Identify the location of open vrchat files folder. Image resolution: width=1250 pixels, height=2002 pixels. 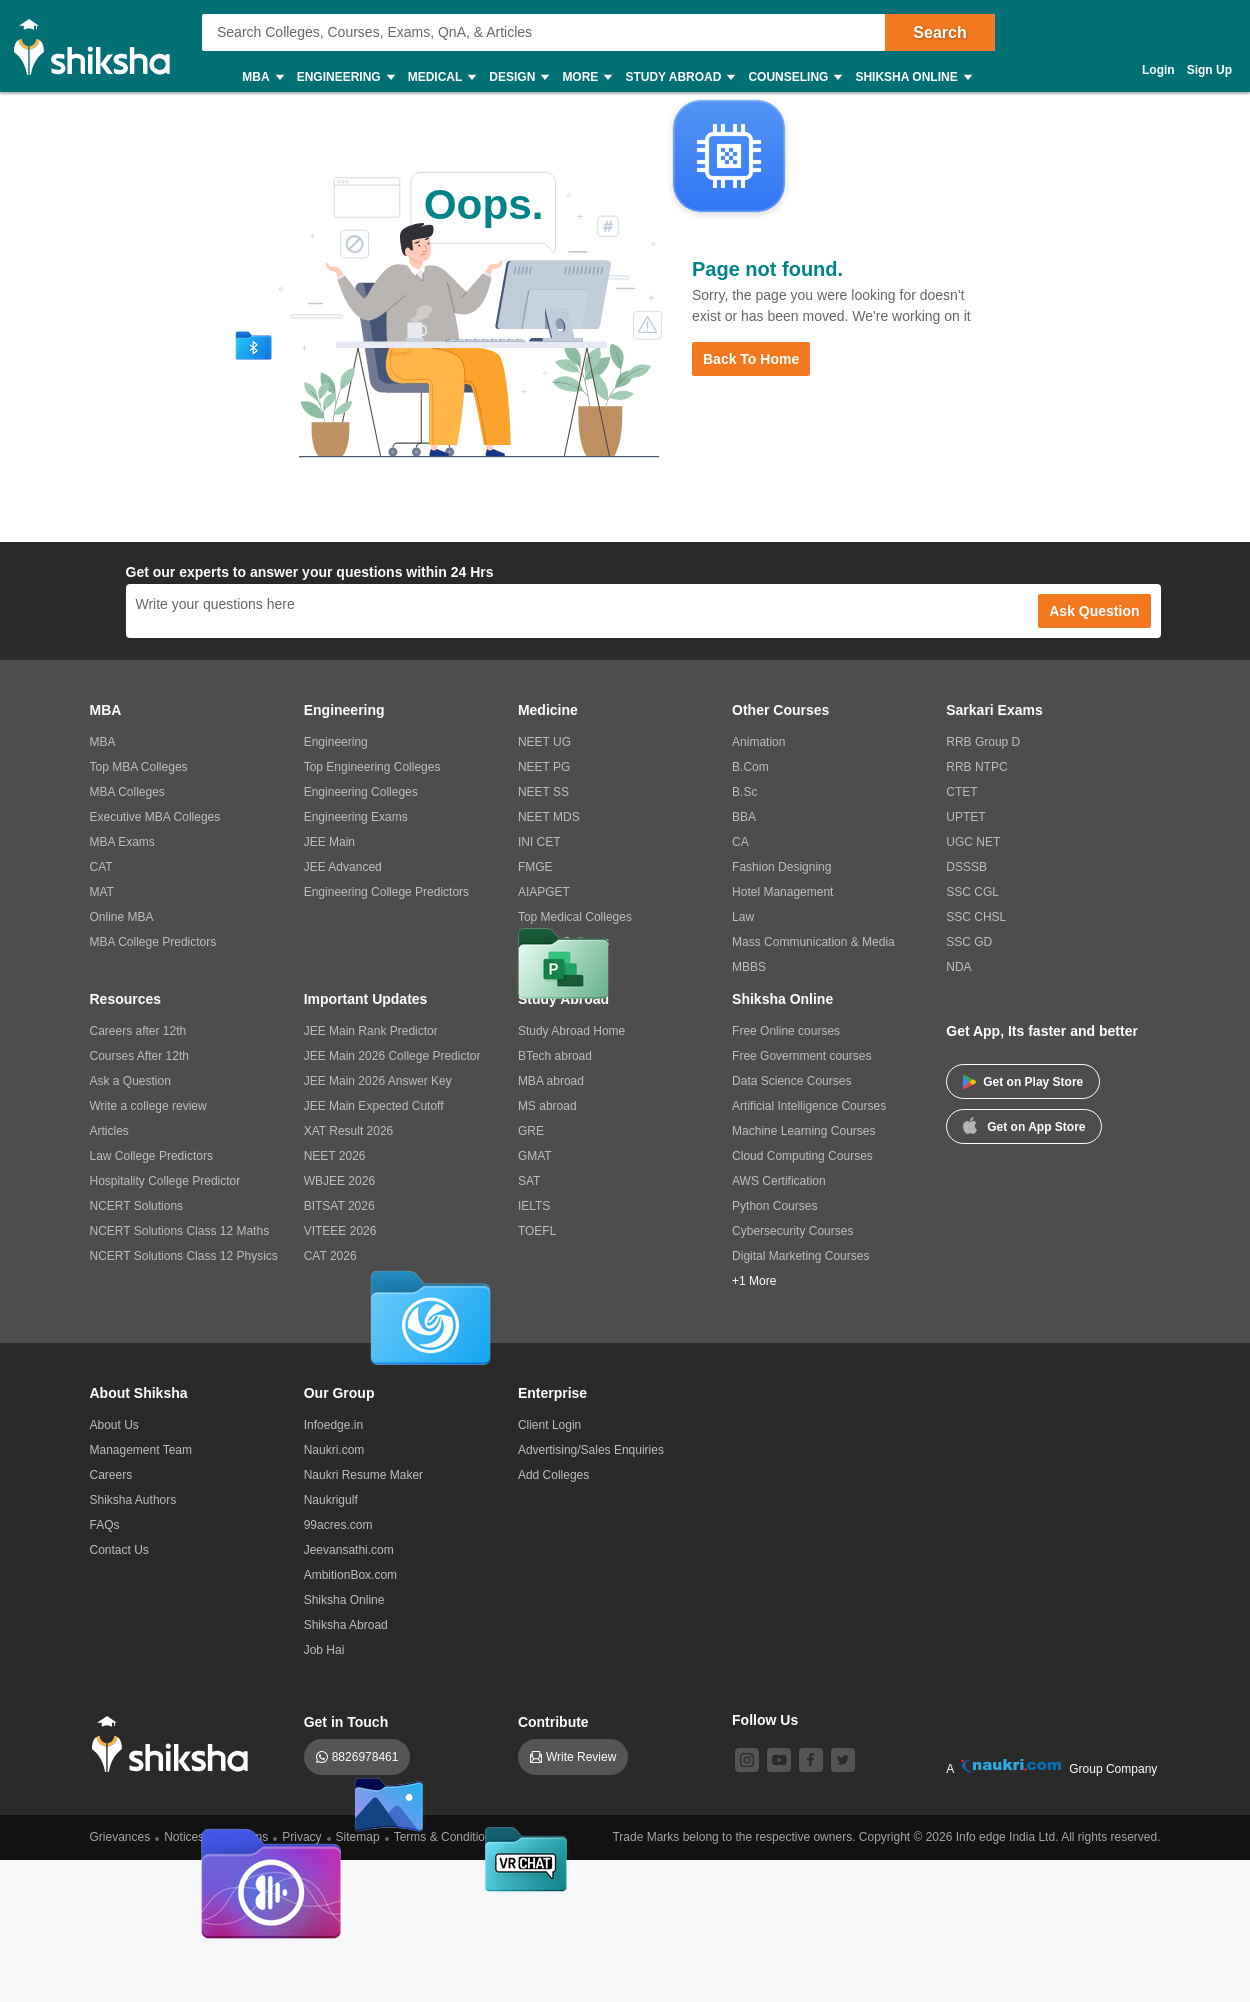
(525, 1861).